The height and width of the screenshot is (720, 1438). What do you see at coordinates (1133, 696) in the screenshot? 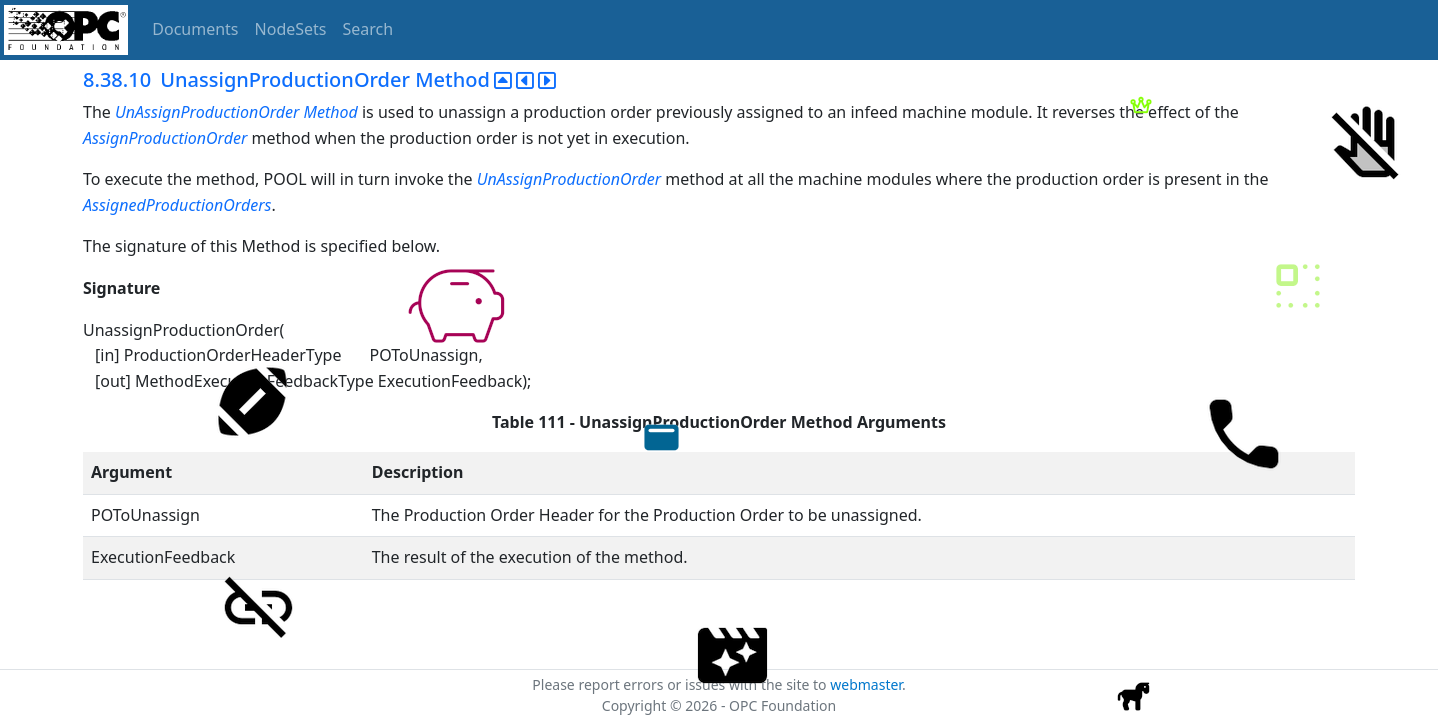
I see `indicates equestrian or horse-related content` at bounding box center [1133, 696].